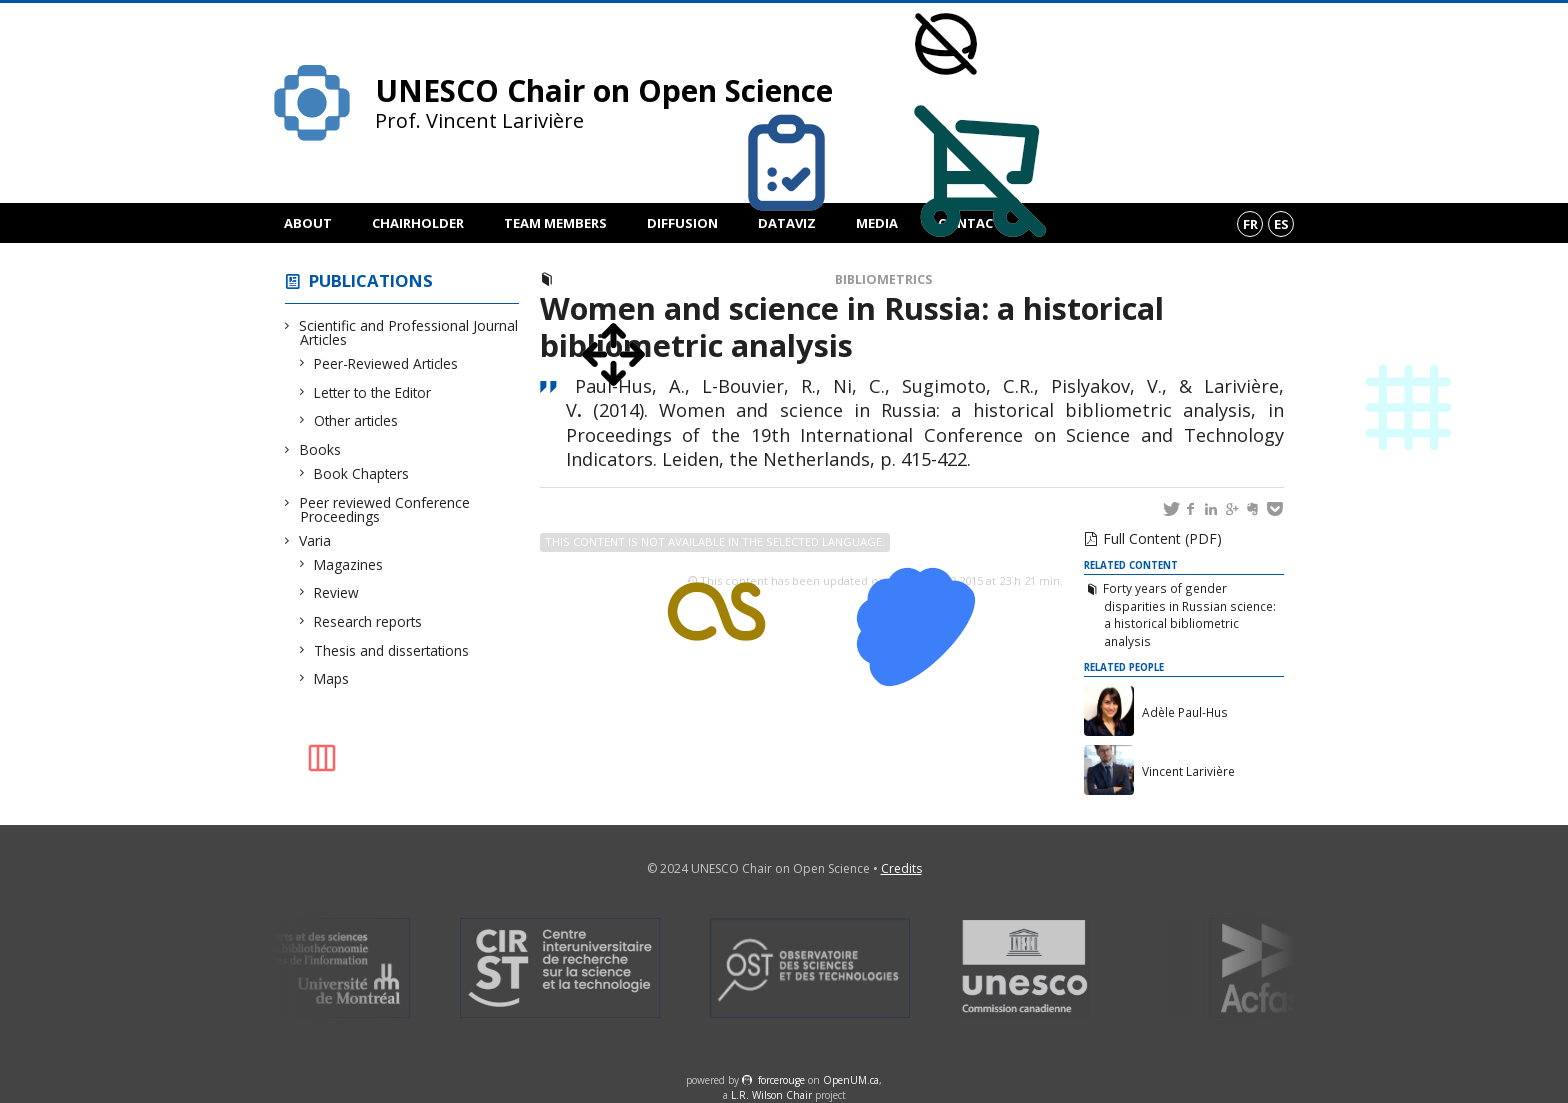 This screenshot has height=1103, width=1568. Describe the element at coordinates (716, 611) in the screenshot. I see `connect to Last.fm account` at that location.